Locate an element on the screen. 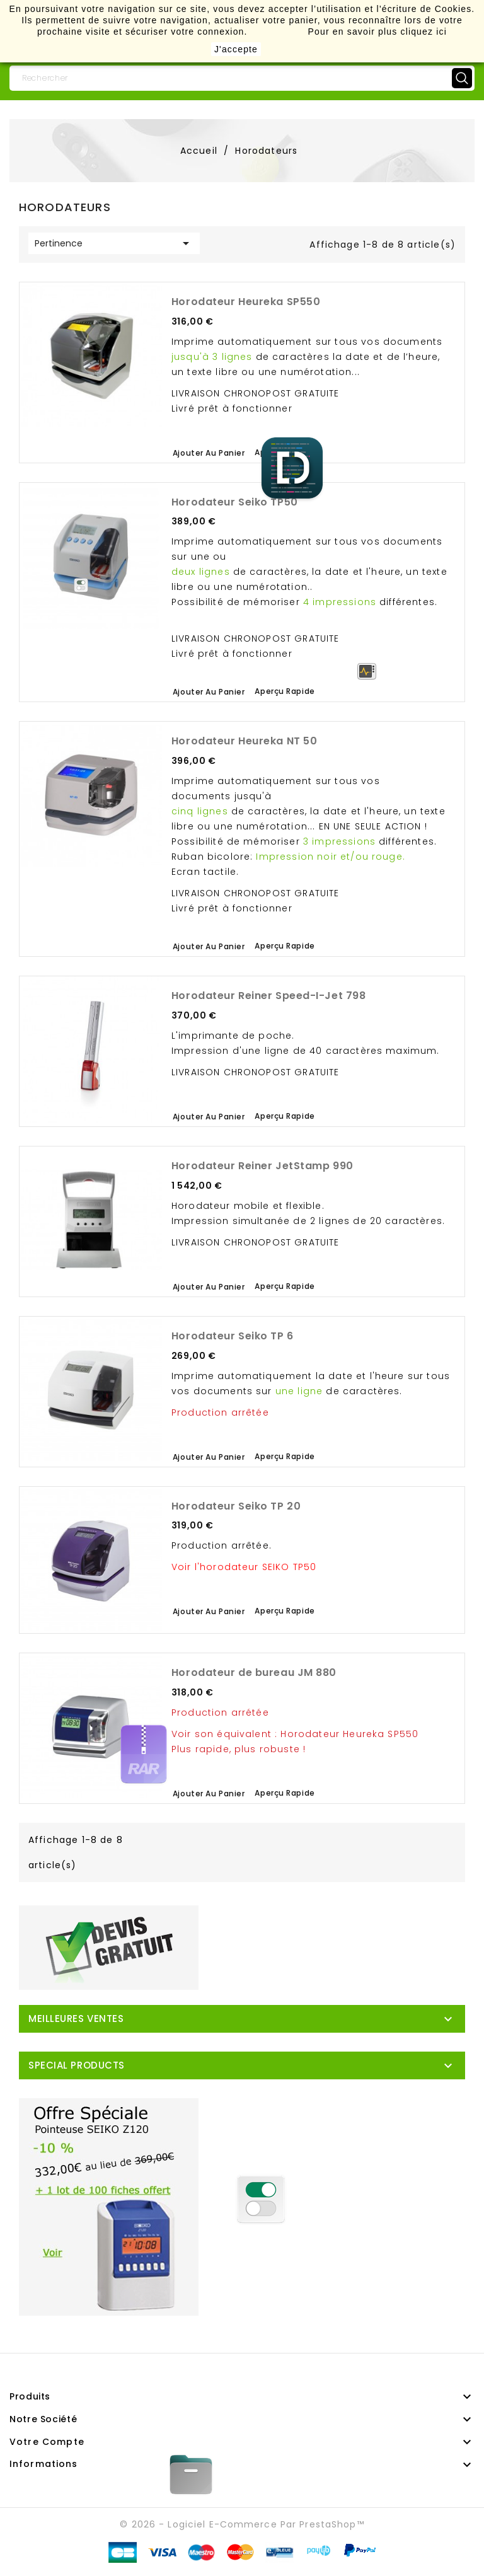  open quickDocs documentation app is located at coordinates (292, 468).